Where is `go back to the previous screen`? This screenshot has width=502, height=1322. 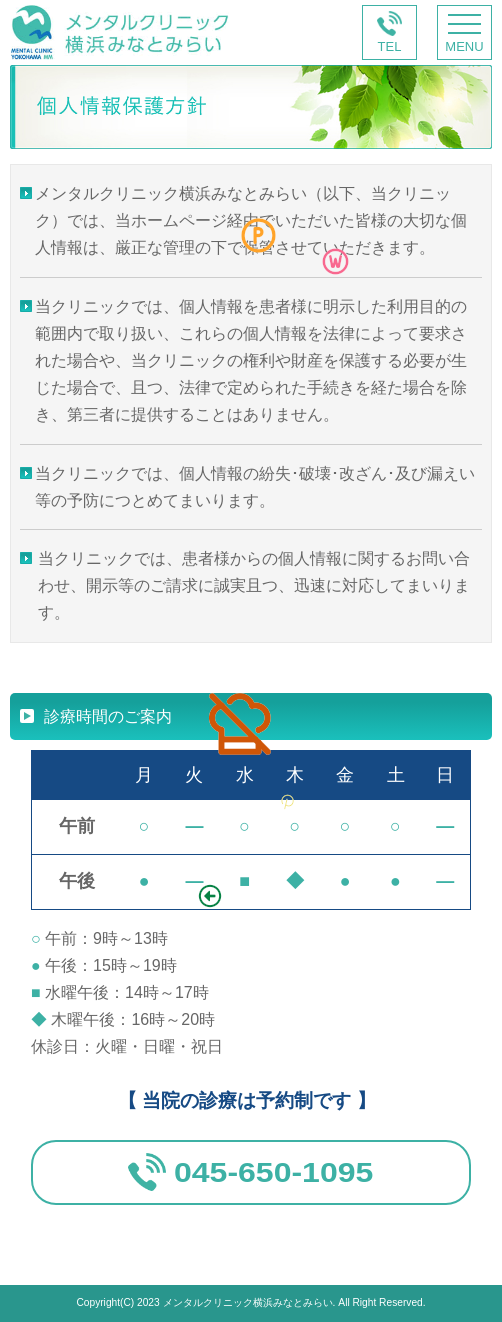
go back to the previous screen is located at coordinates (210, 896).